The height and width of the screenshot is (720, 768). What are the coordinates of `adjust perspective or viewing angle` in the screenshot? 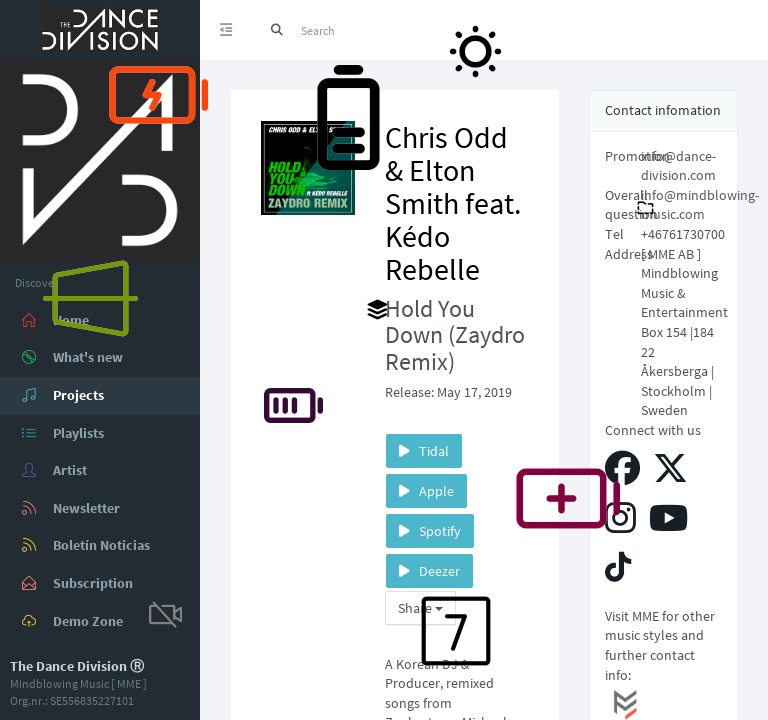 It's located at (90, 298).